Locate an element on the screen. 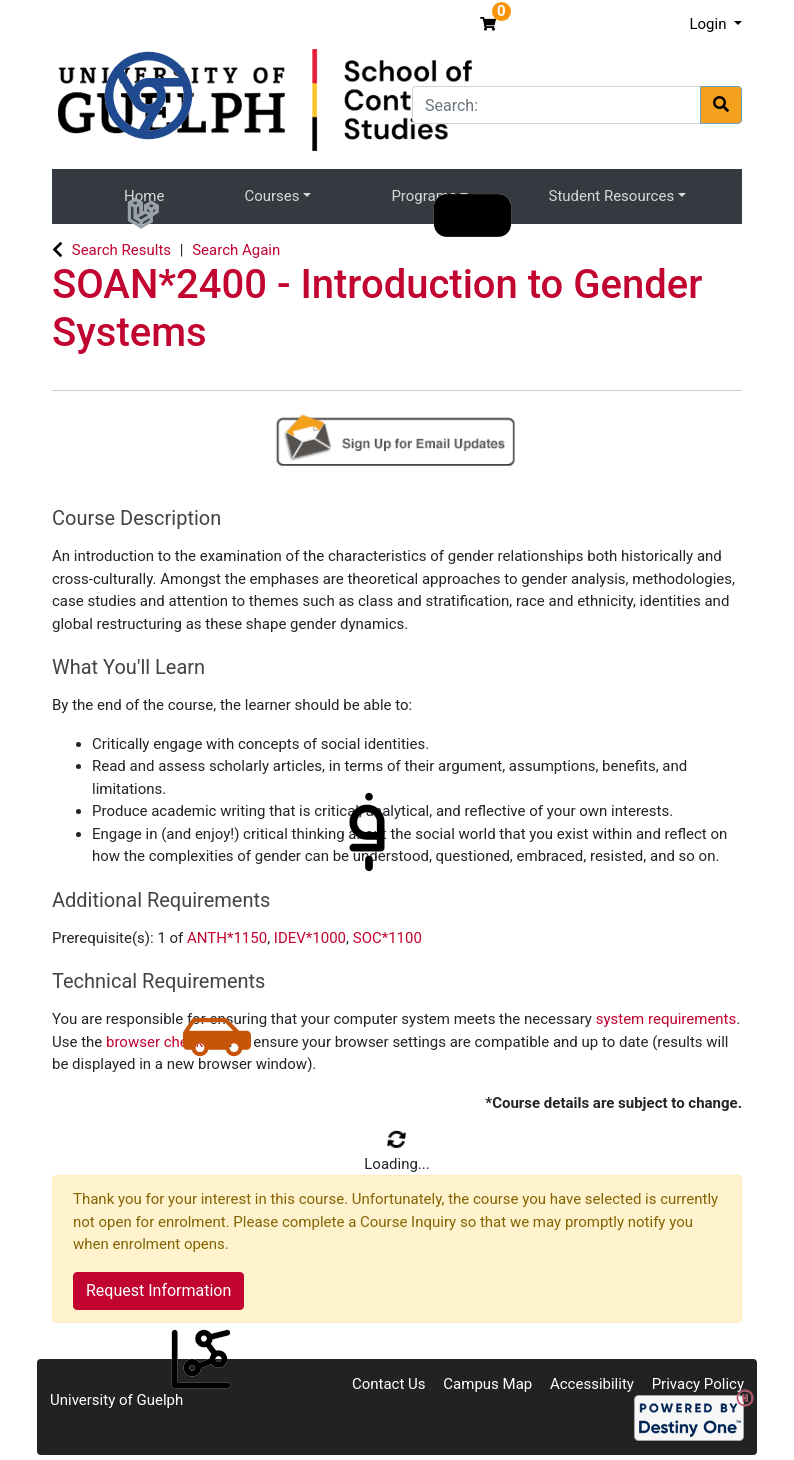  crop image to 16:9 aspect ratio is located at coordinates (472, 215).